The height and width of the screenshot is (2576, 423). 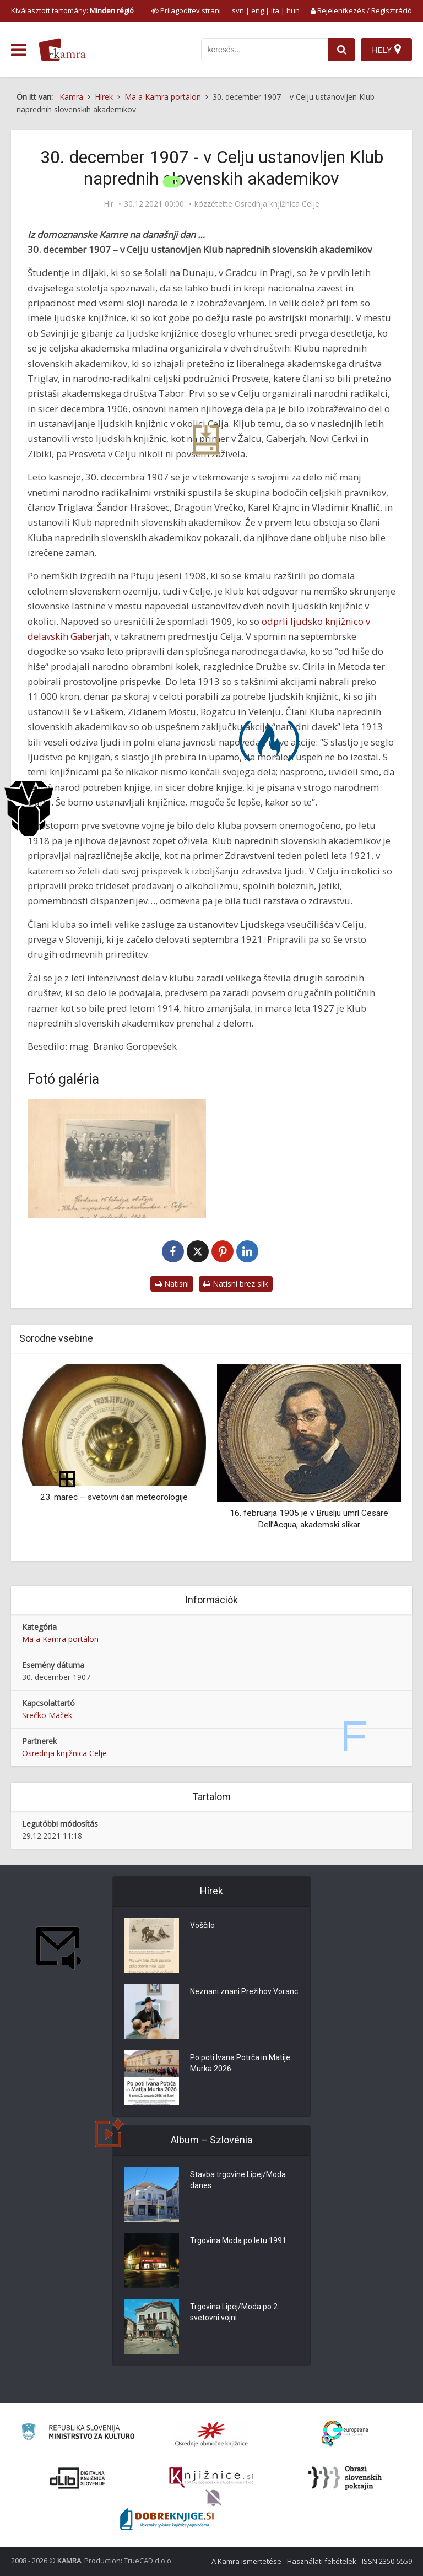 What do you see at coordinates (29, 808) in the screenshot?
I see `PrimeVue UI component library logo` at bounding box center [29, 808].